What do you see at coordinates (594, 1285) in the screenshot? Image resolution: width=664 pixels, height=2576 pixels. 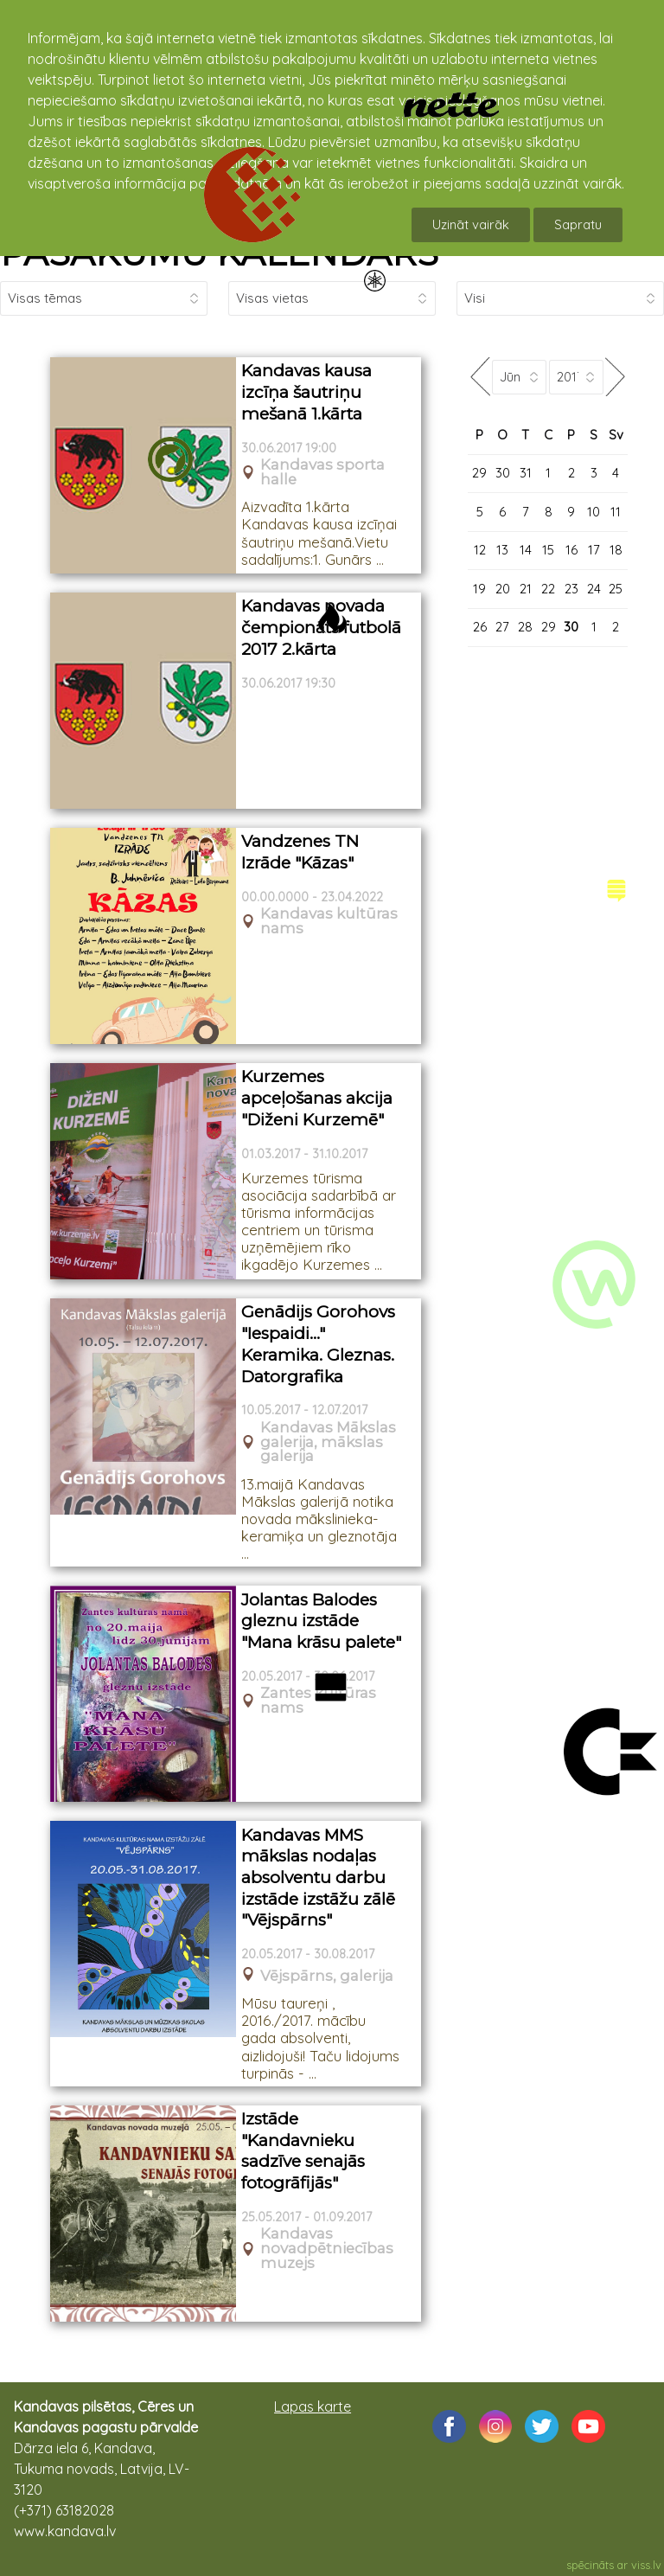 I see `open Workplace by Meta` at bounding box center [594, 1285].